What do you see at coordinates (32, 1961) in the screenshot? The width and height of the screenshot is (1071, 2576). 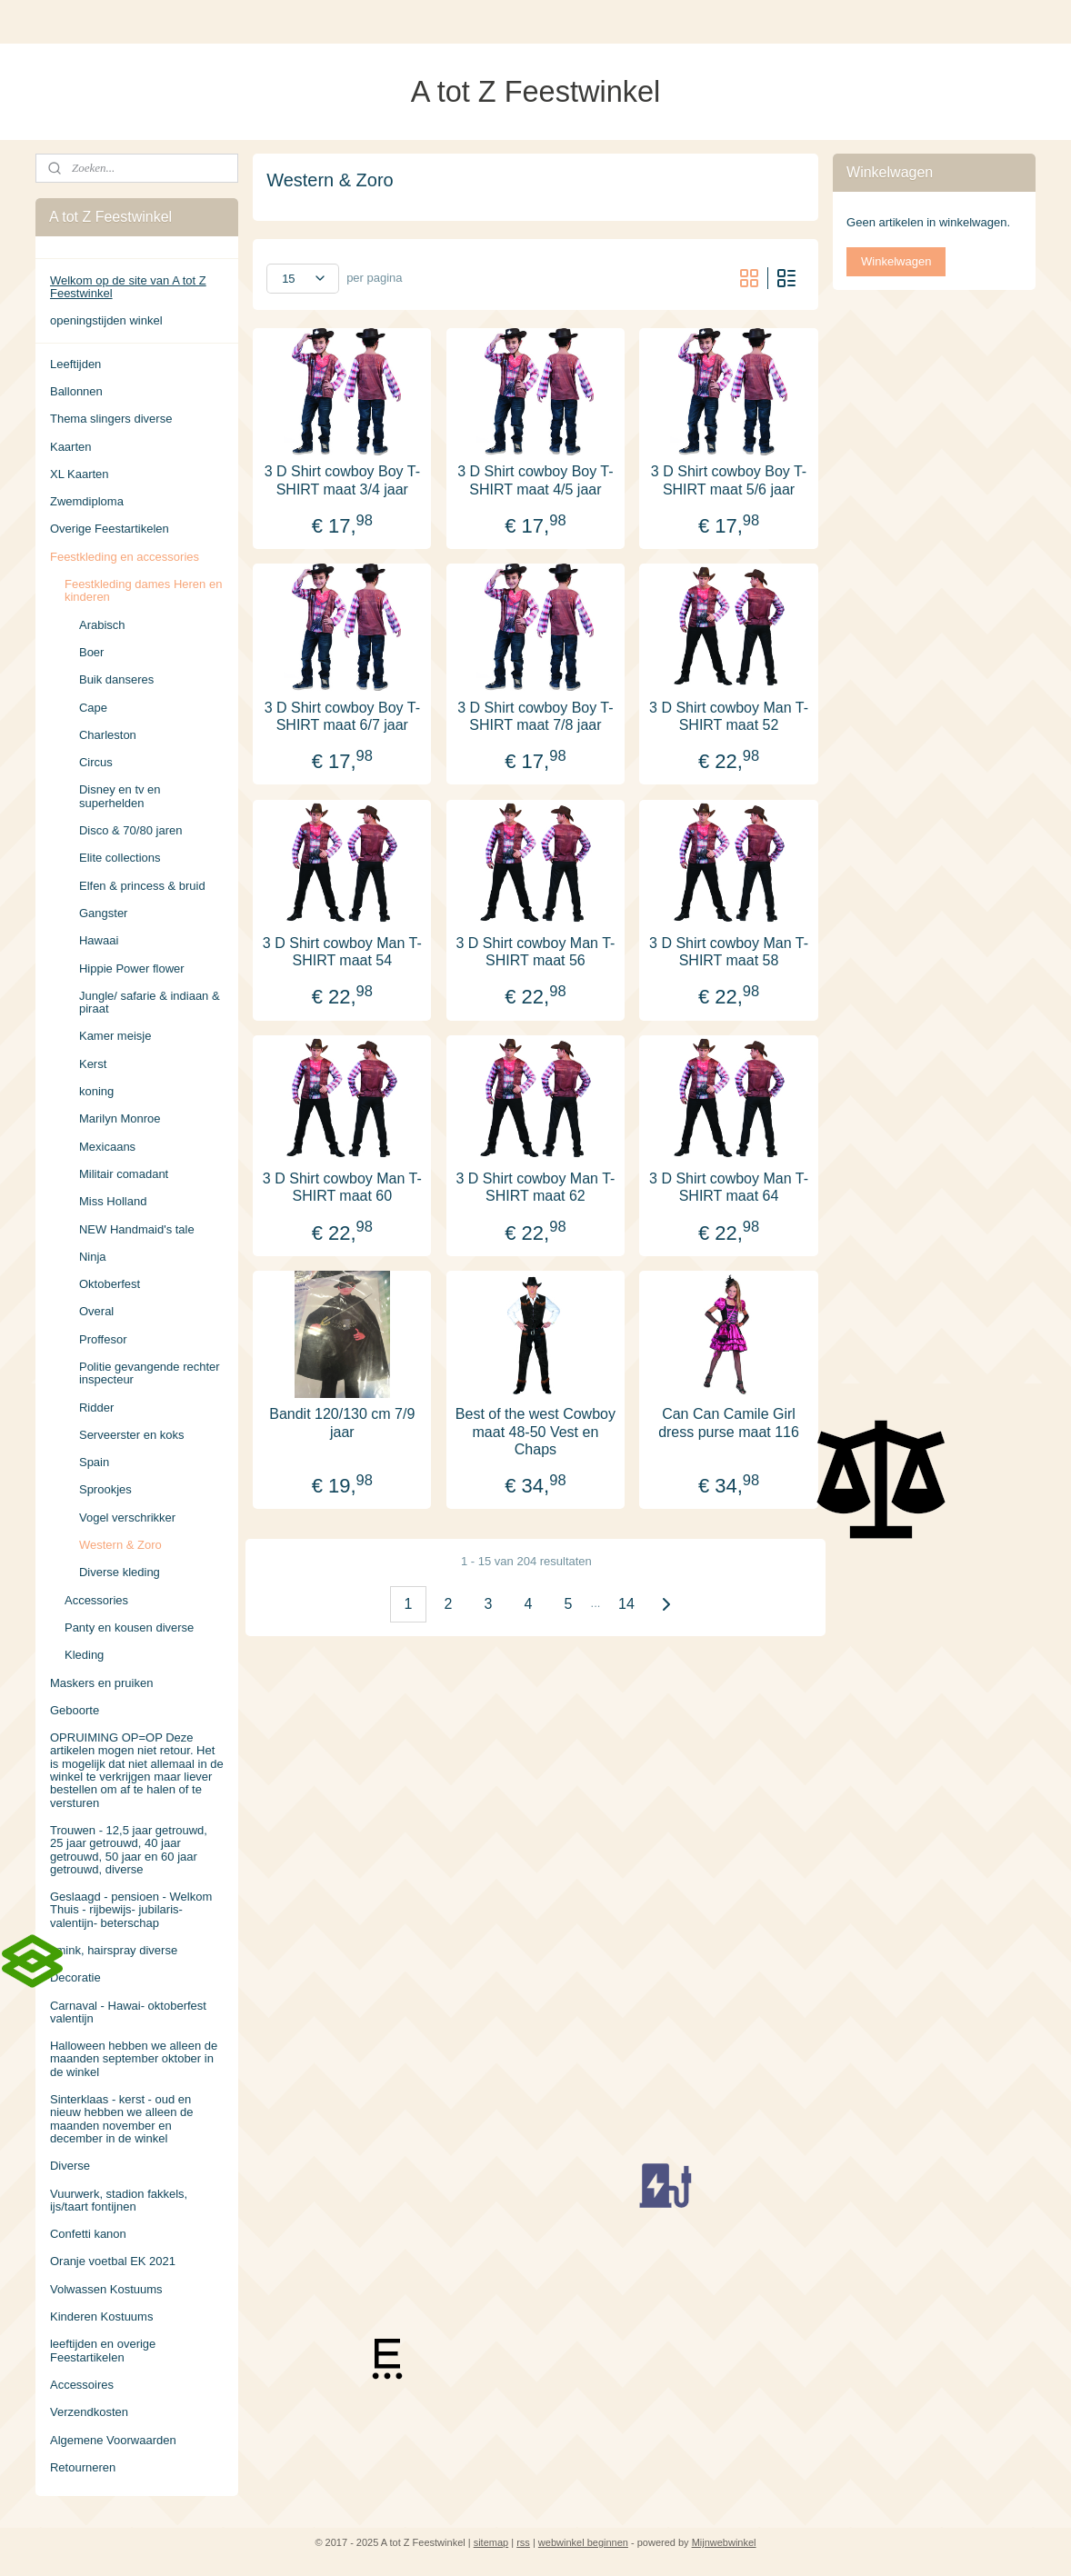 I see `gradio logo - open source machine learning interface framework` at bounding box center [32, 1961].